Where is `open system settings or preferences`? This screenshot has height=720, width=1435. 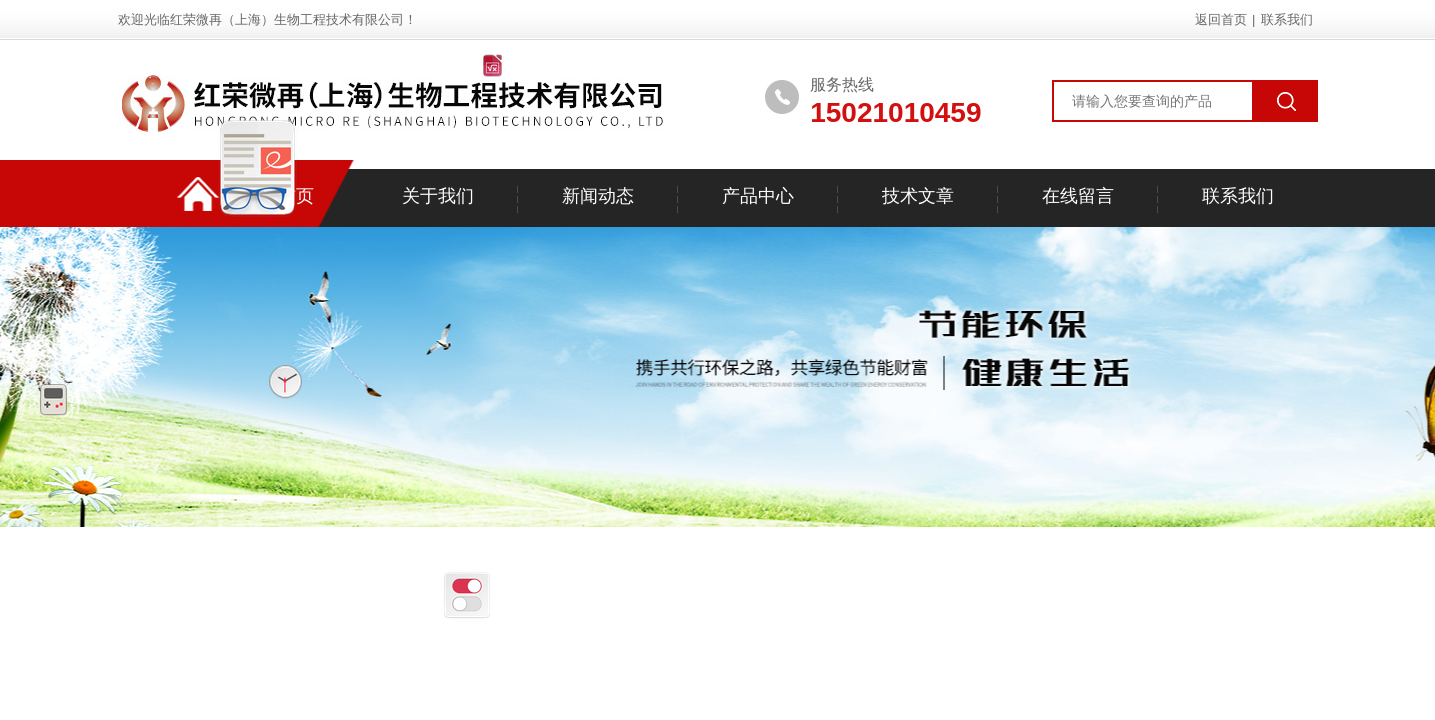
open system settings or preferences is located at coordinates (467, 595).